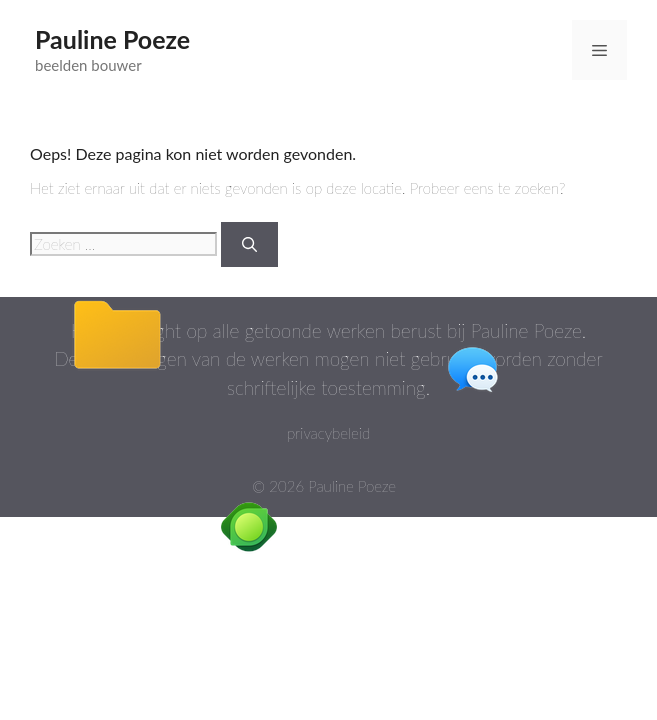  I want to click on open game center messages and friend requests, so click(473, 370).